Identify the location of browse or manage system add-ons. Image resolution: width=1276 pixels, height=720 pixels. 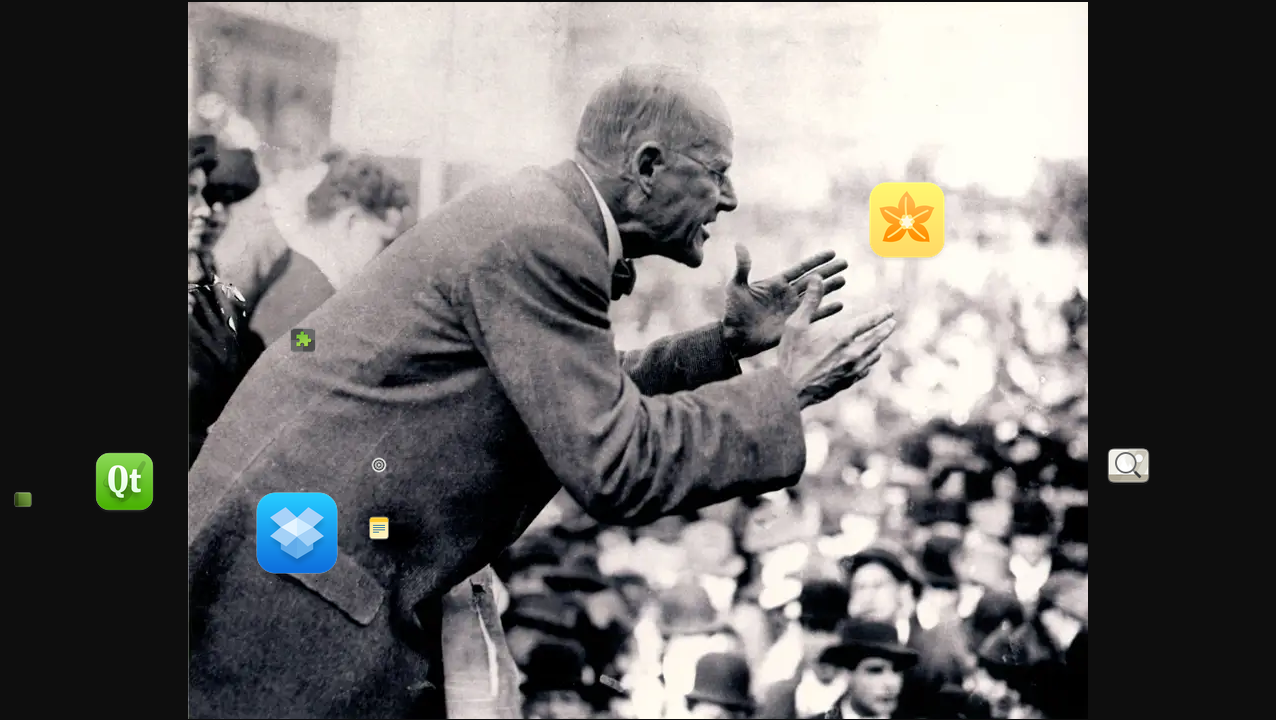
(303, 340).